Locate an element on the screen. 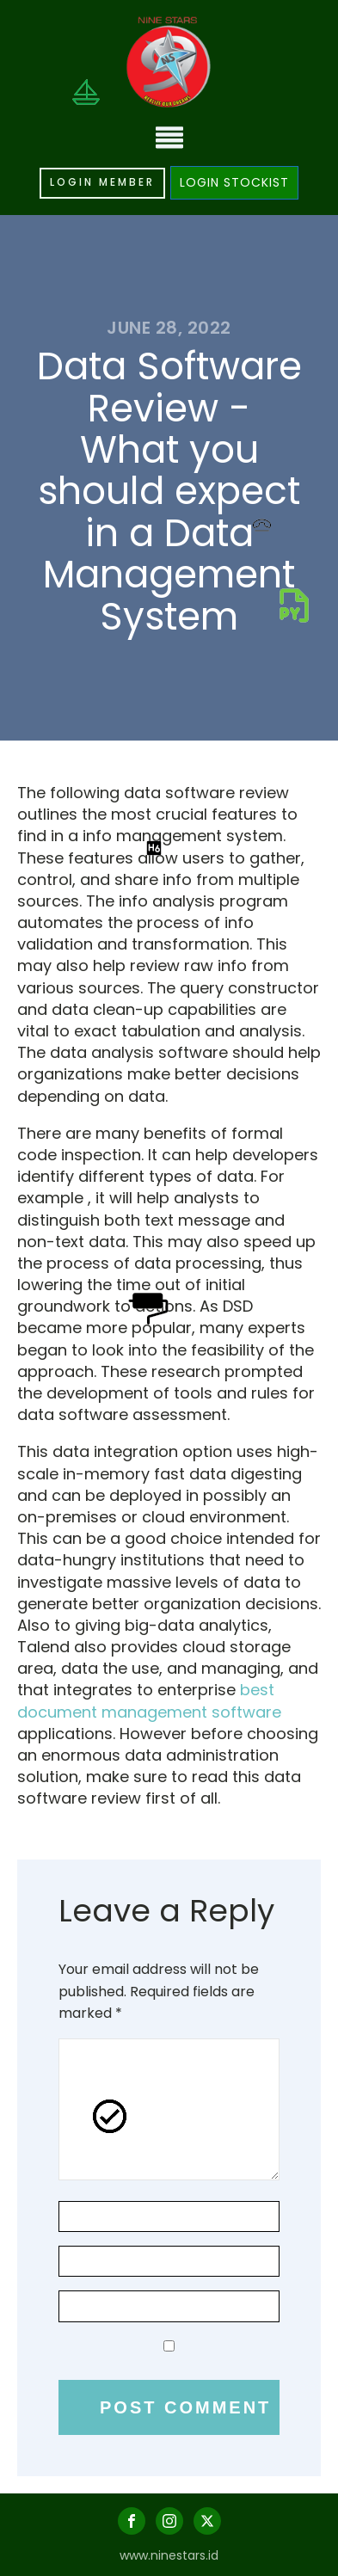 Image resolution: width=338 pixels, height=2576 pixels. access sailing or boating features is located at coordinates (86, 94).